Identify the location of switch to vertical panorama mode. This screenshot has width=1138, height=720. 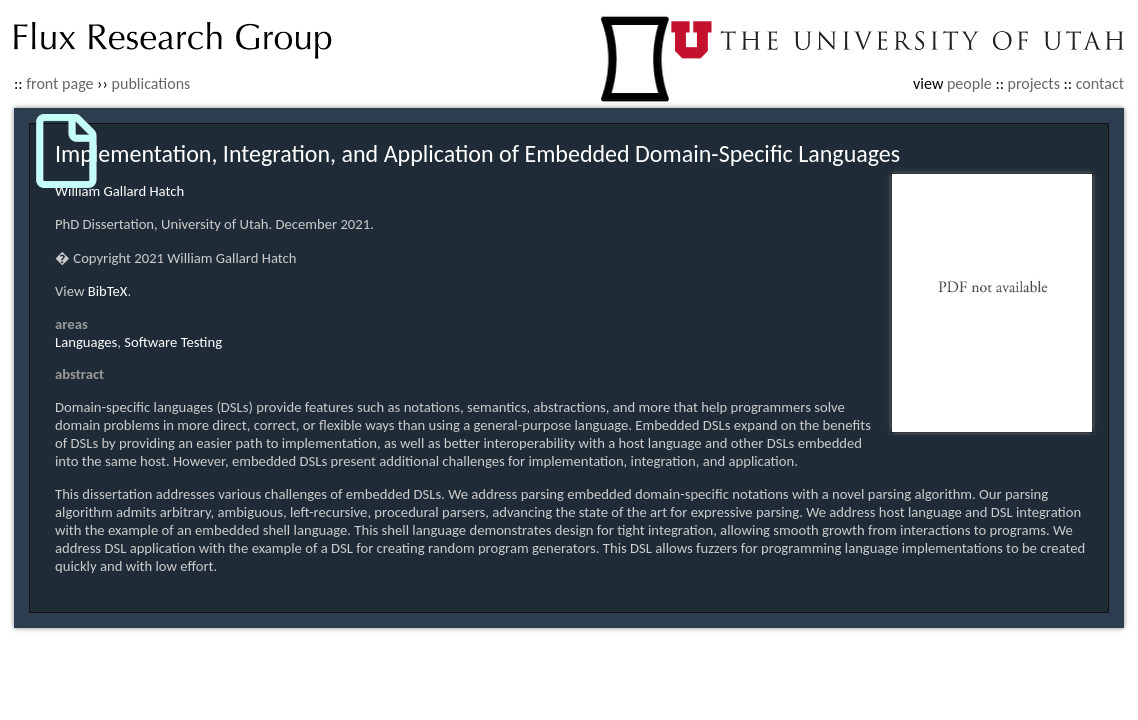
(635, 59).